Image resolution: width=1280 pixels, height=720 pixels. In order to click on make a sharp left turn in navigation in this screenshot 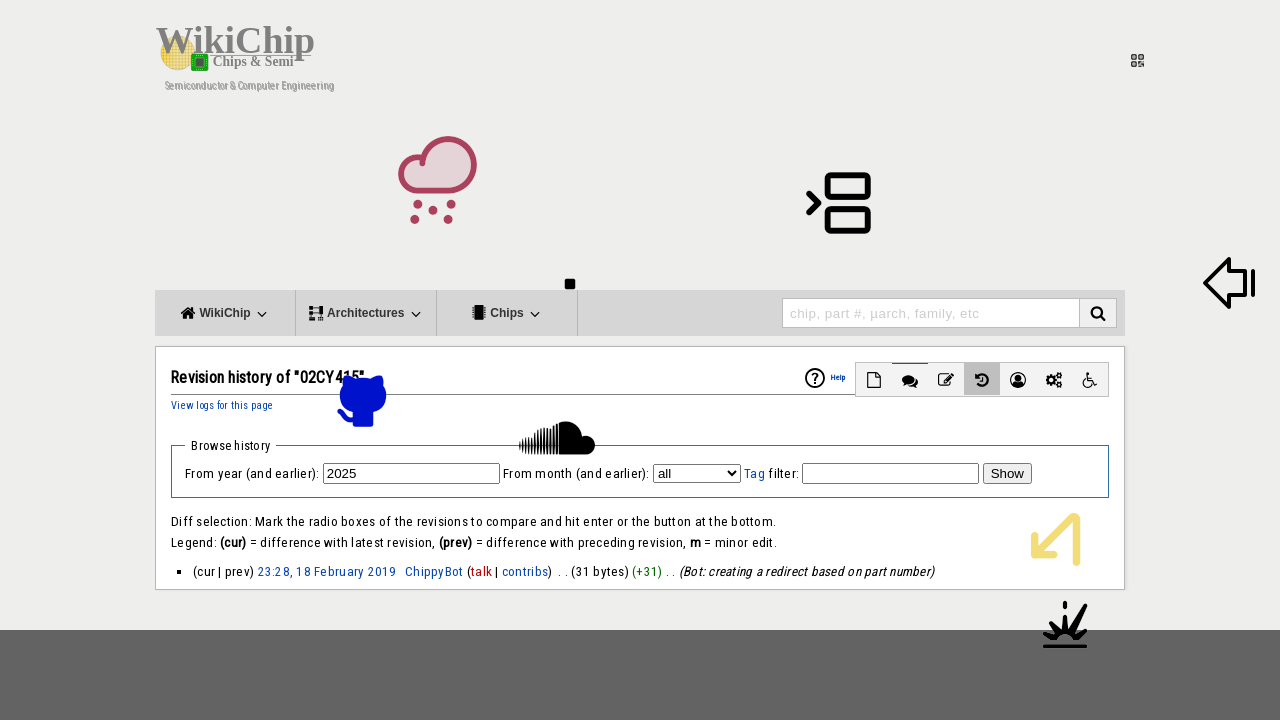, I will do `click(1057, 539)`.